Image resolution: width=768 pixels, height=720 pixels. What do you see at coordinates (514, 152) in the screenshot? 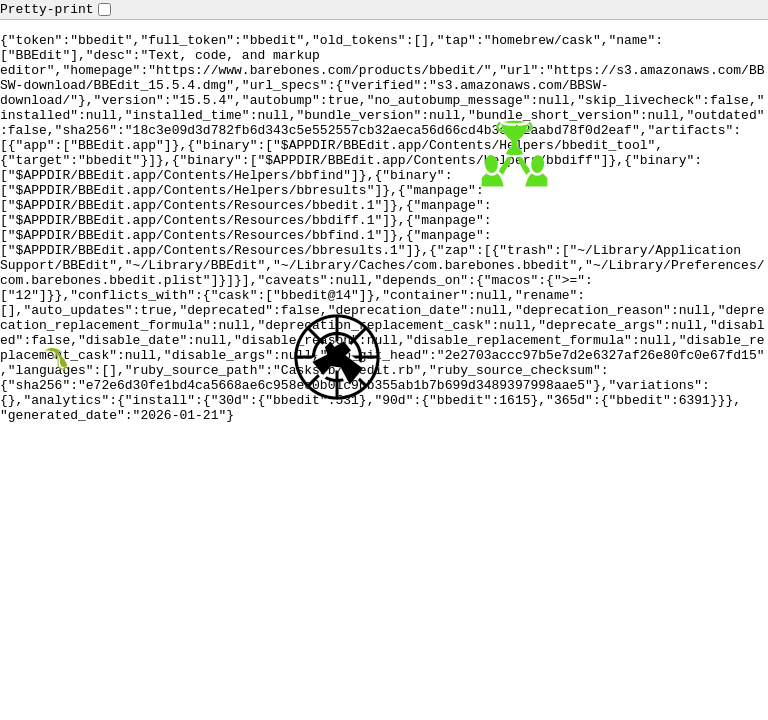
I see `view champions or tournament winners` at bounding box center [514, 152].